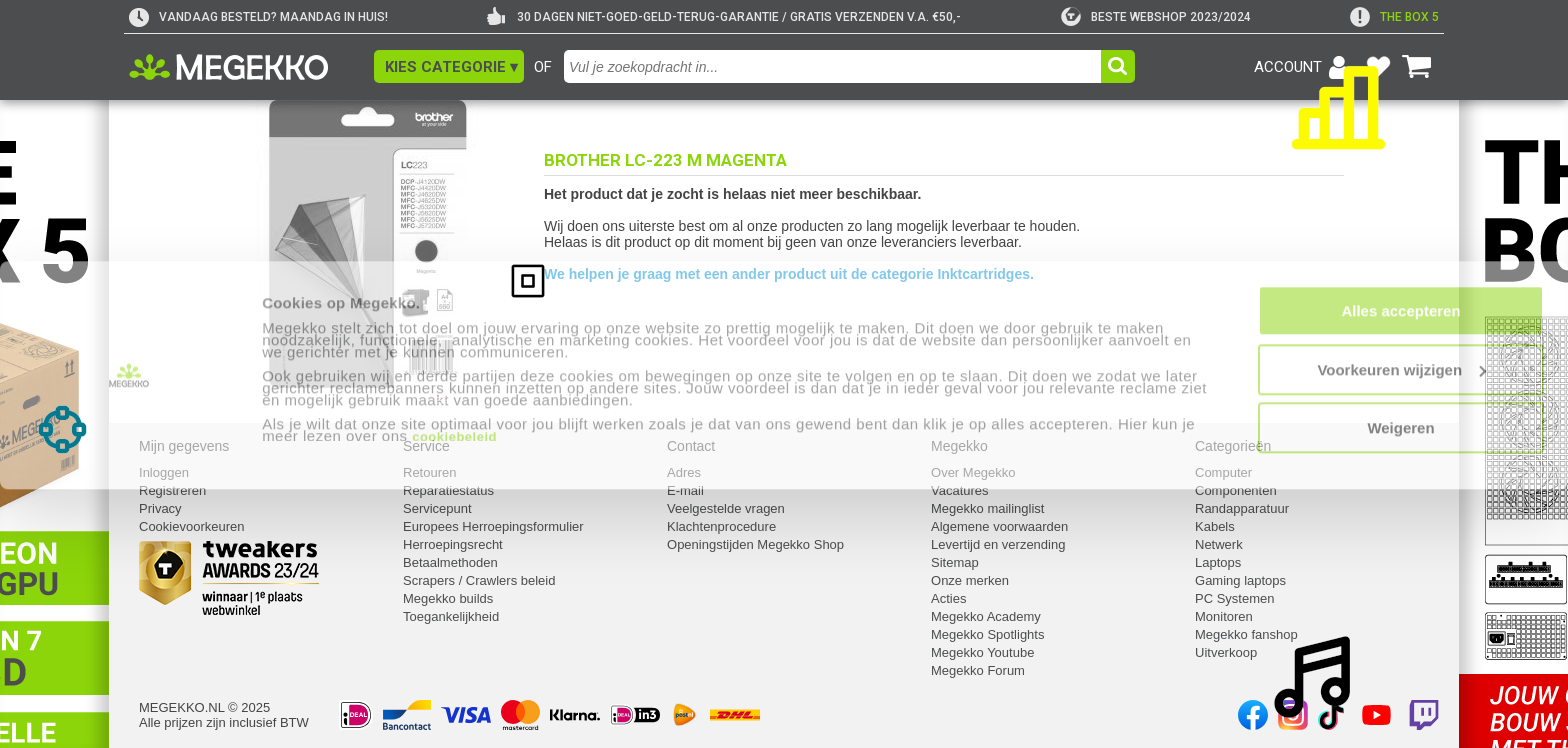  What do you see at coordinates (440, 399) in the screenshot?
I see `align text to the right` at bounding box center [440, 399].